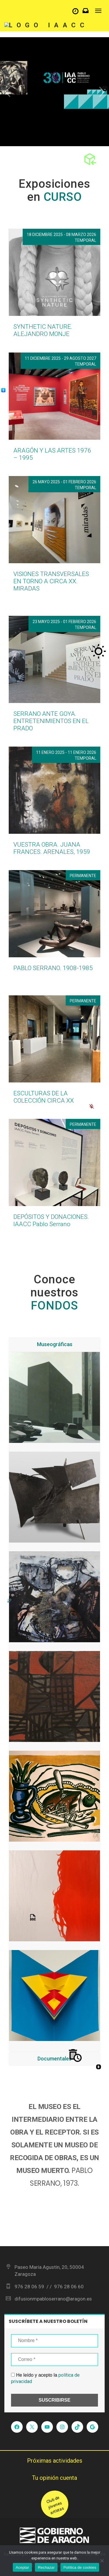 The height and width of the screenshot is (2576, 109). I want to click on indicates gluten-free option or product, so click(92, 1106).